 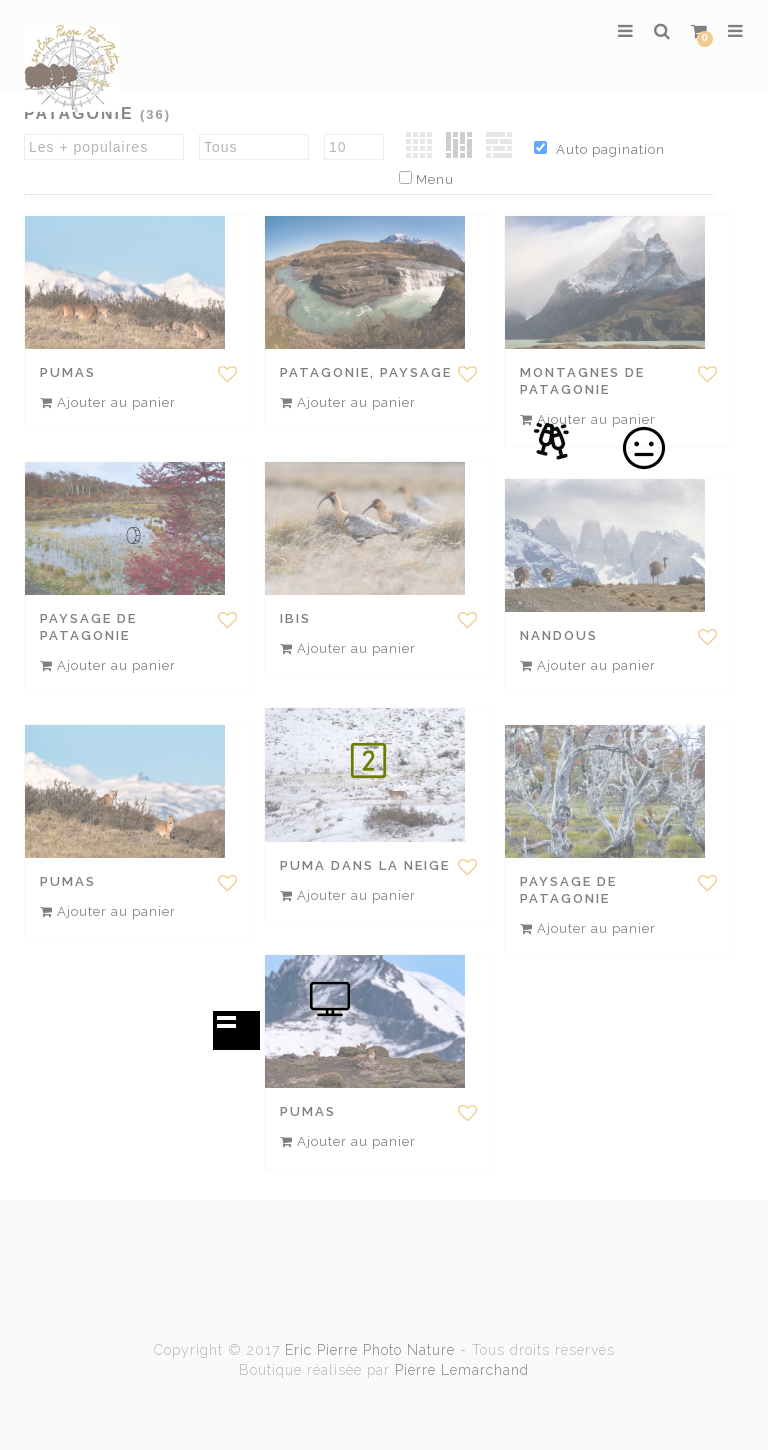 I want to click on access tv or video streaming options, so click(x=330, y=999).